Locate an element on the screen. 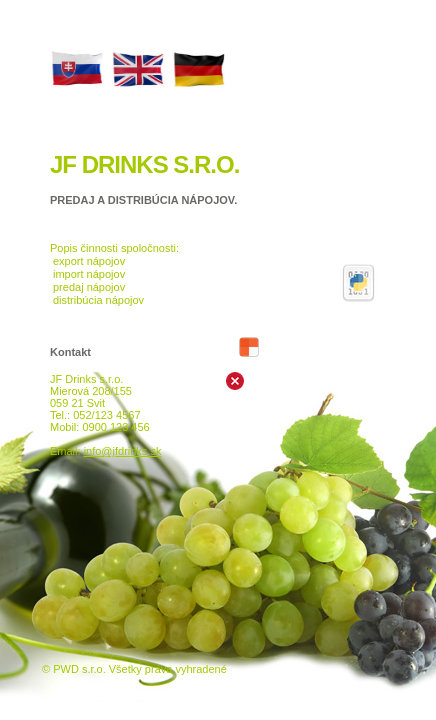  switch to the bottom-right workspace is located at coordinates (249, 347).